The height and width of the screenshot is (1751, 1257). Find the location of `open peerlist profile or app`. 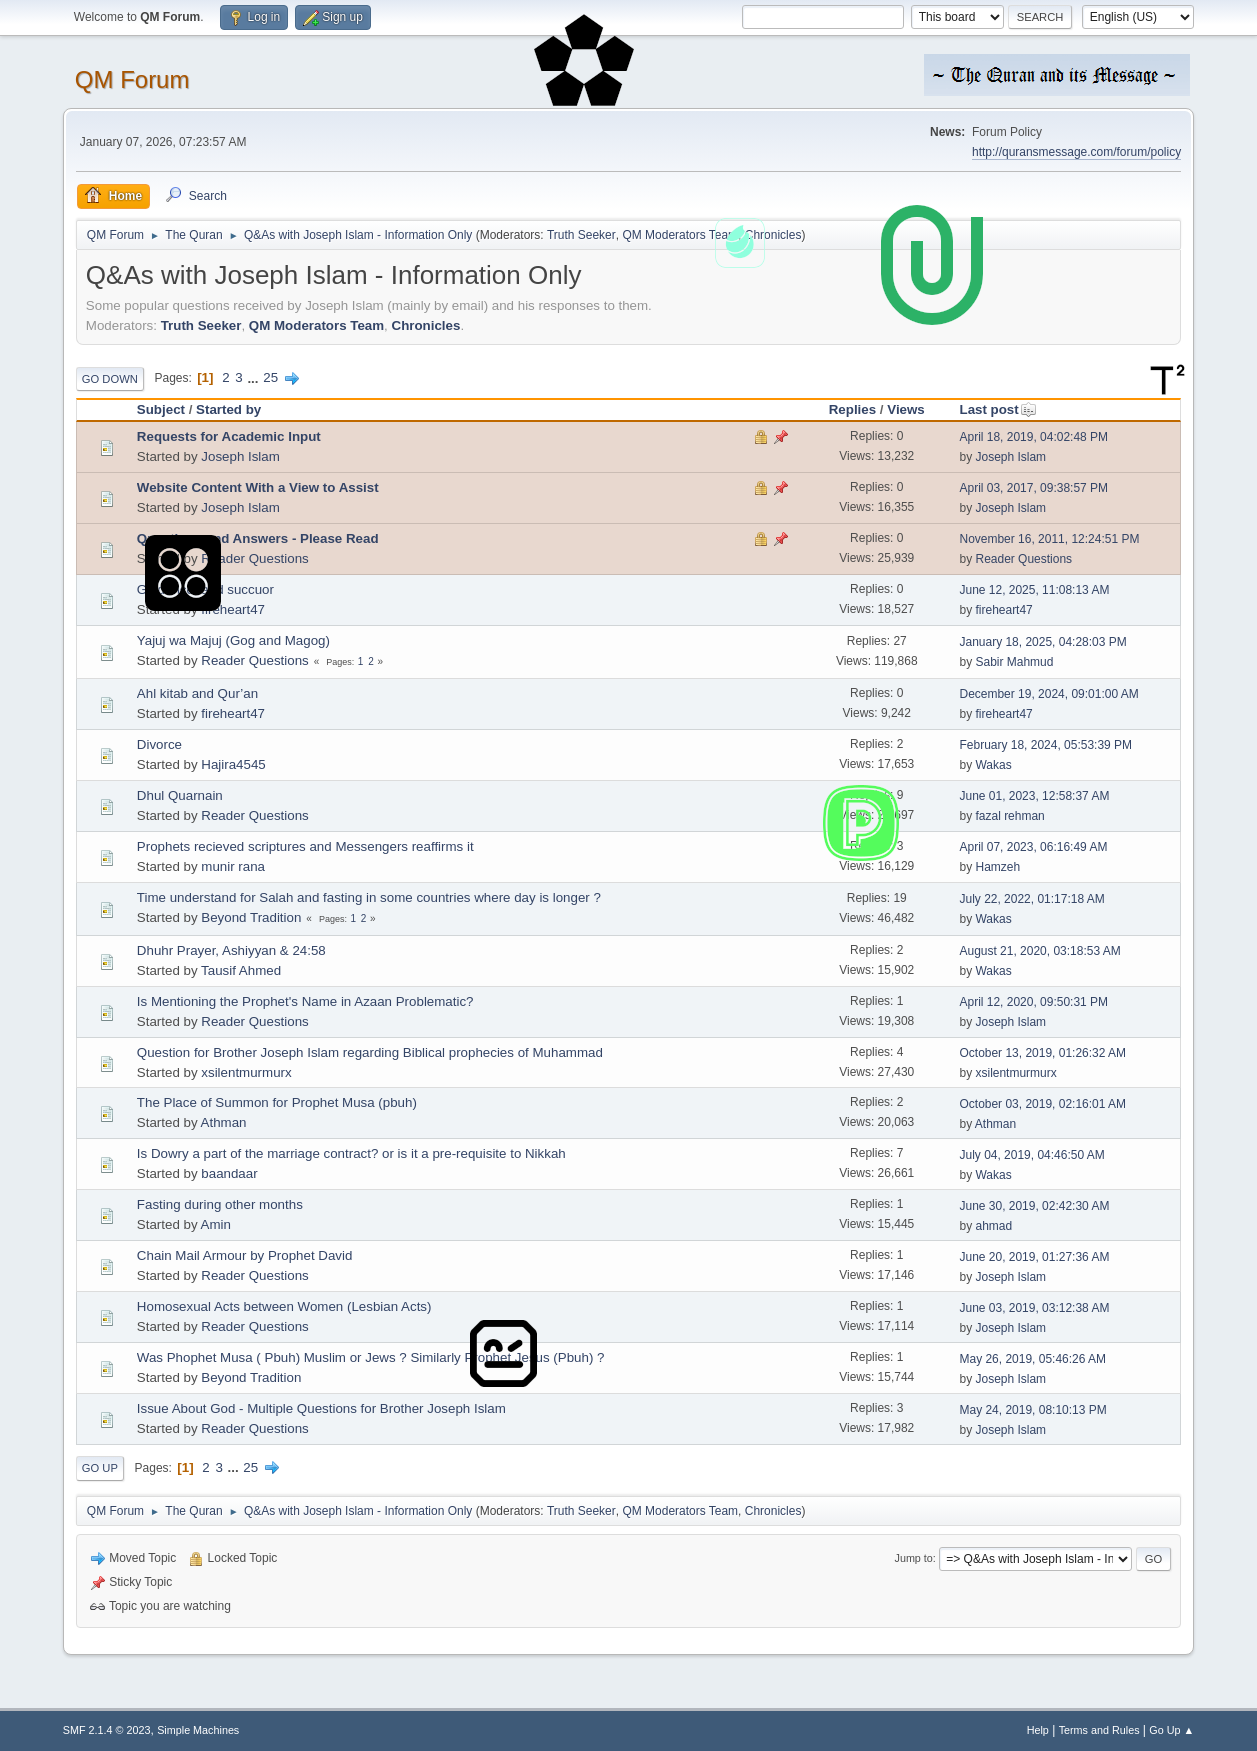

open peerlist profile or app is located at coordinates (861, 823).